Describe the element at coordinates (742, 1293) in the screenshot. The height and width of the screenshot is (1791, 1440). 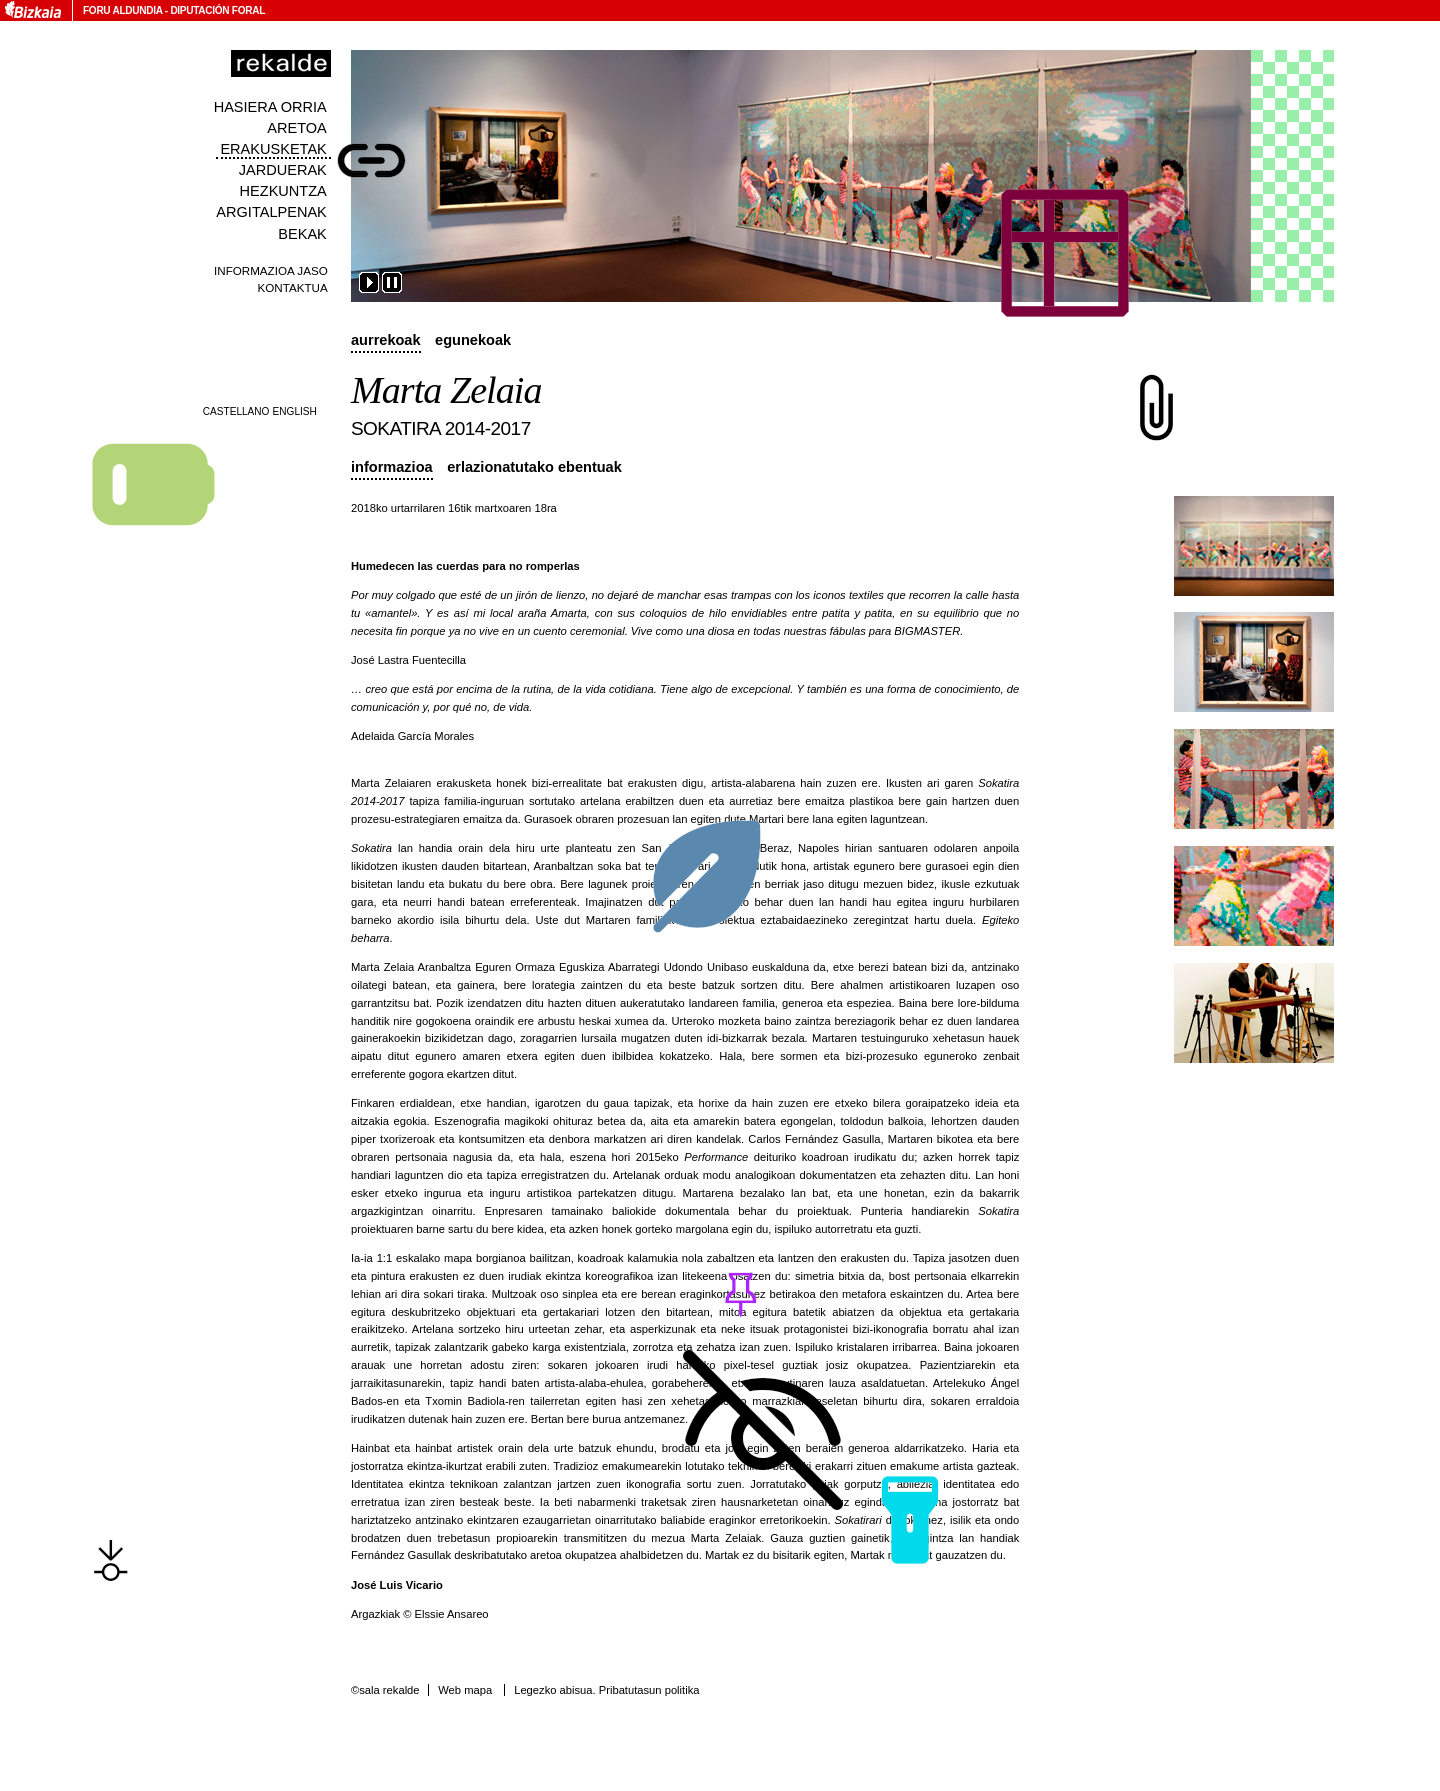
I see `pin item to keep it visible` at that location.